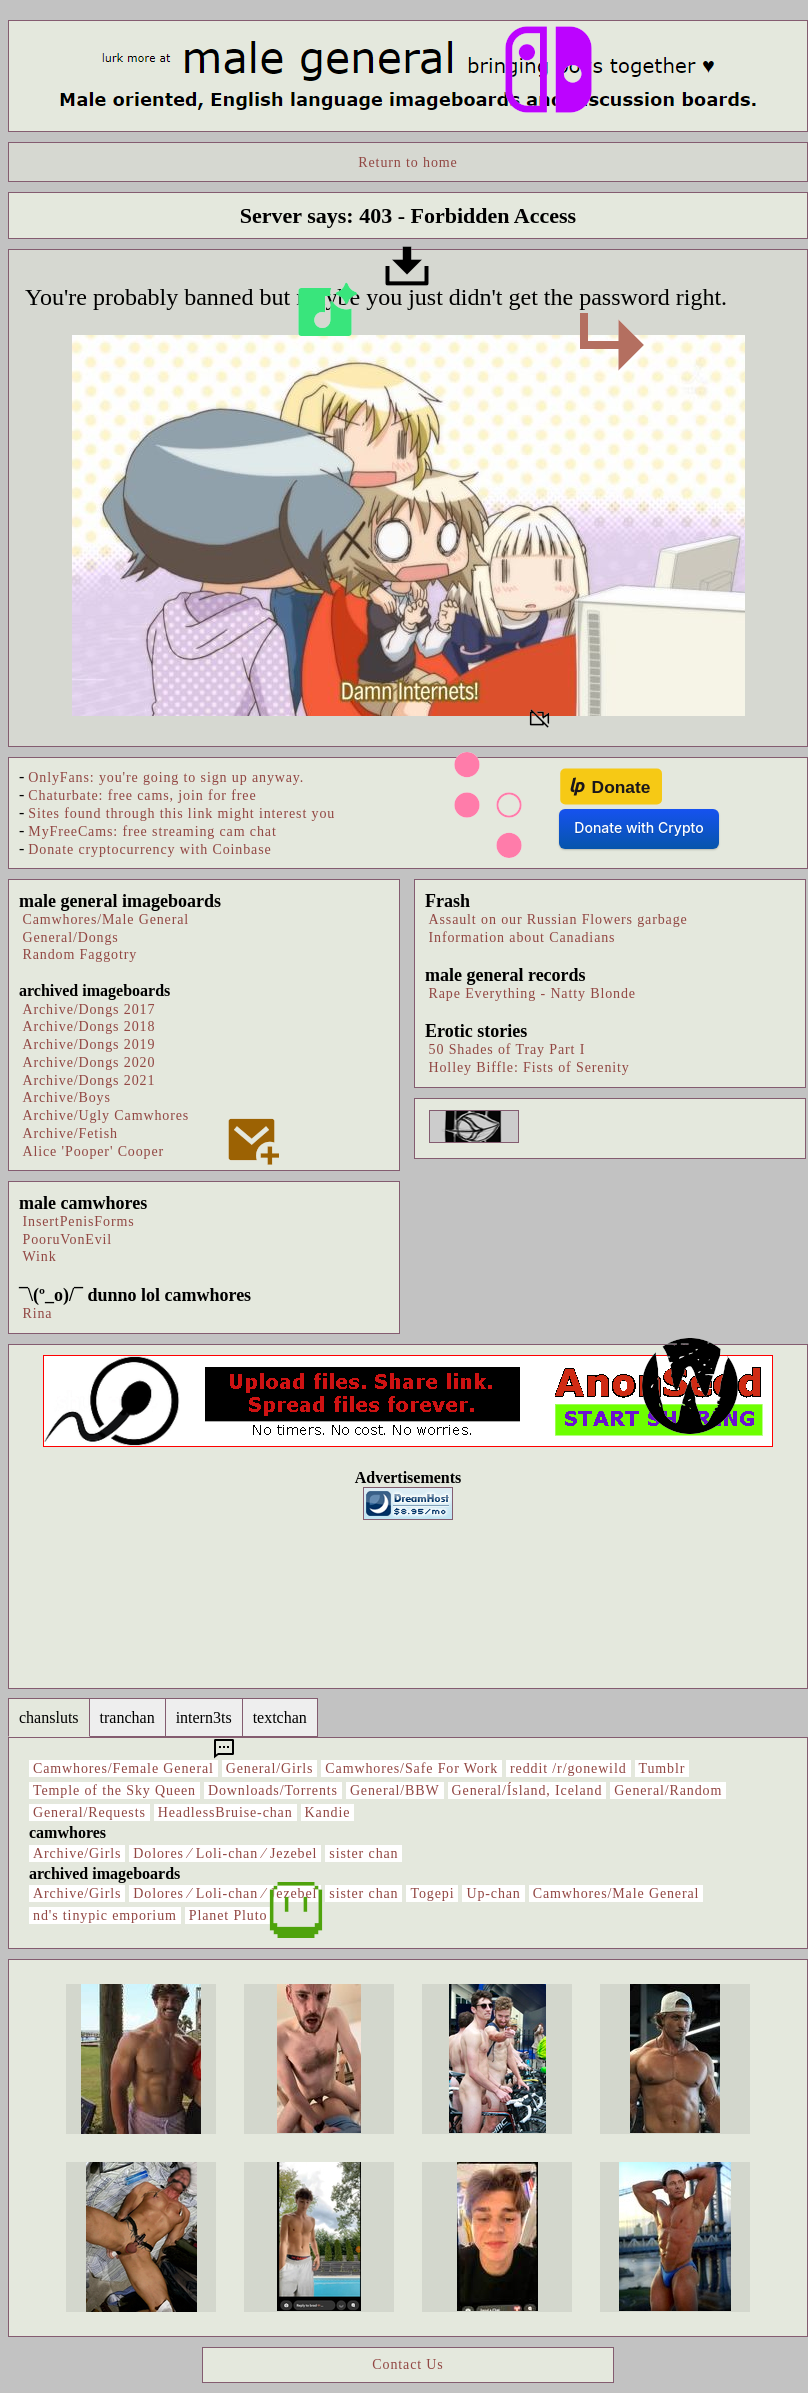 The height and width of the screenshot is (2393, 808). What do you see at coordinates (690, 1386) in the screenshot?
I see `wayland display server protocol logo` at bounding box center [690, 1386].